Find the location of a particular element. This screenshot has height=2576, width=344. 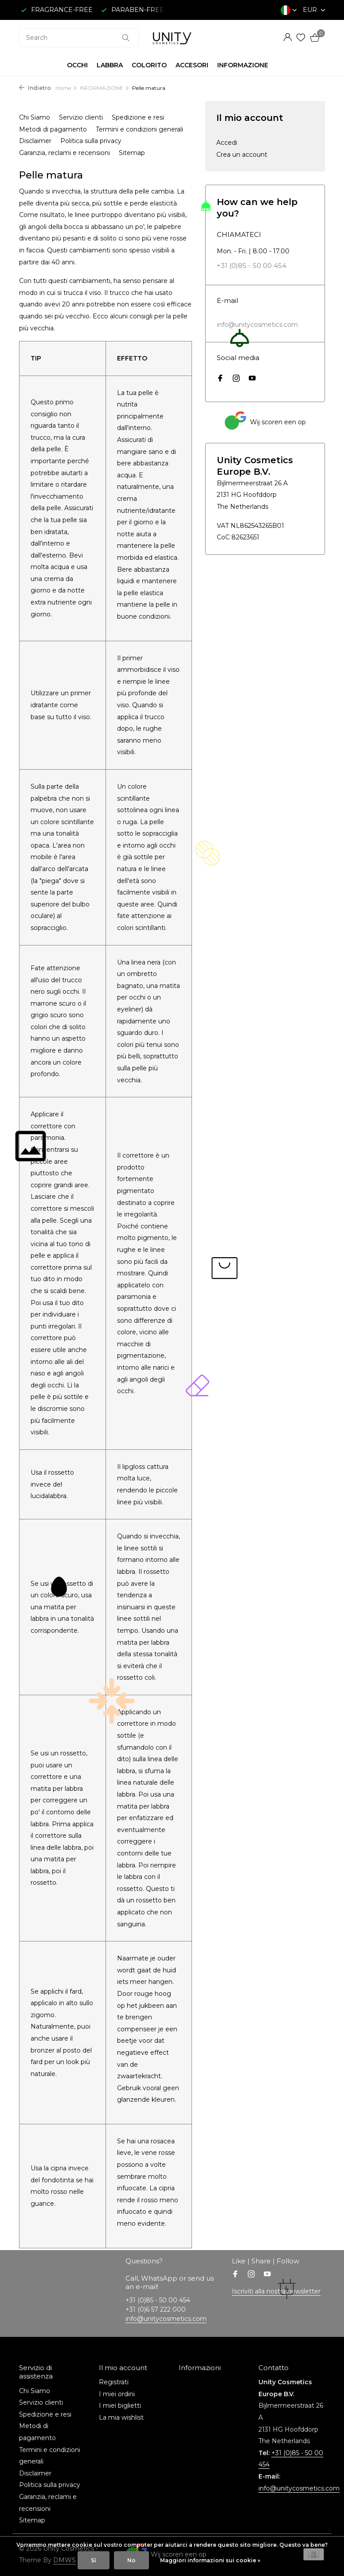

select winter or cold weather clothing category is located at coordinates (206, 206).